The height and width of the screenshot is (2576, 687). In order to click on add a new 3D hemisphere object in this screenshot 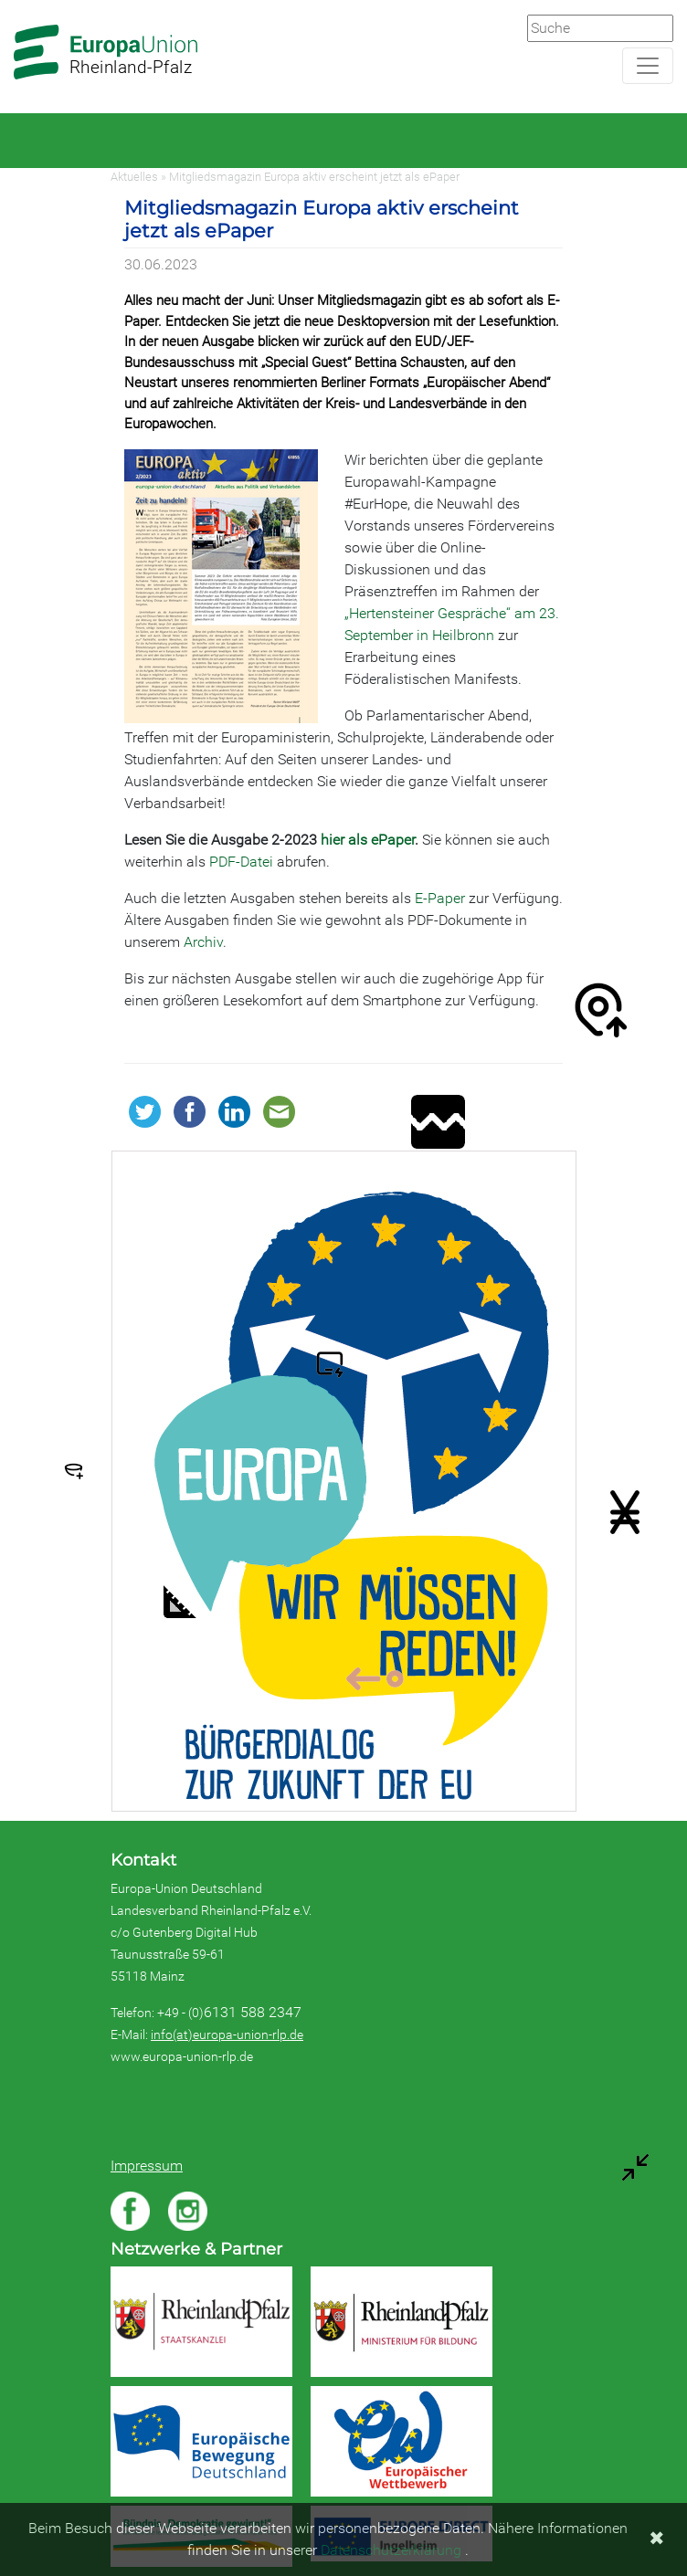, I will do `click(73, 1469)`.